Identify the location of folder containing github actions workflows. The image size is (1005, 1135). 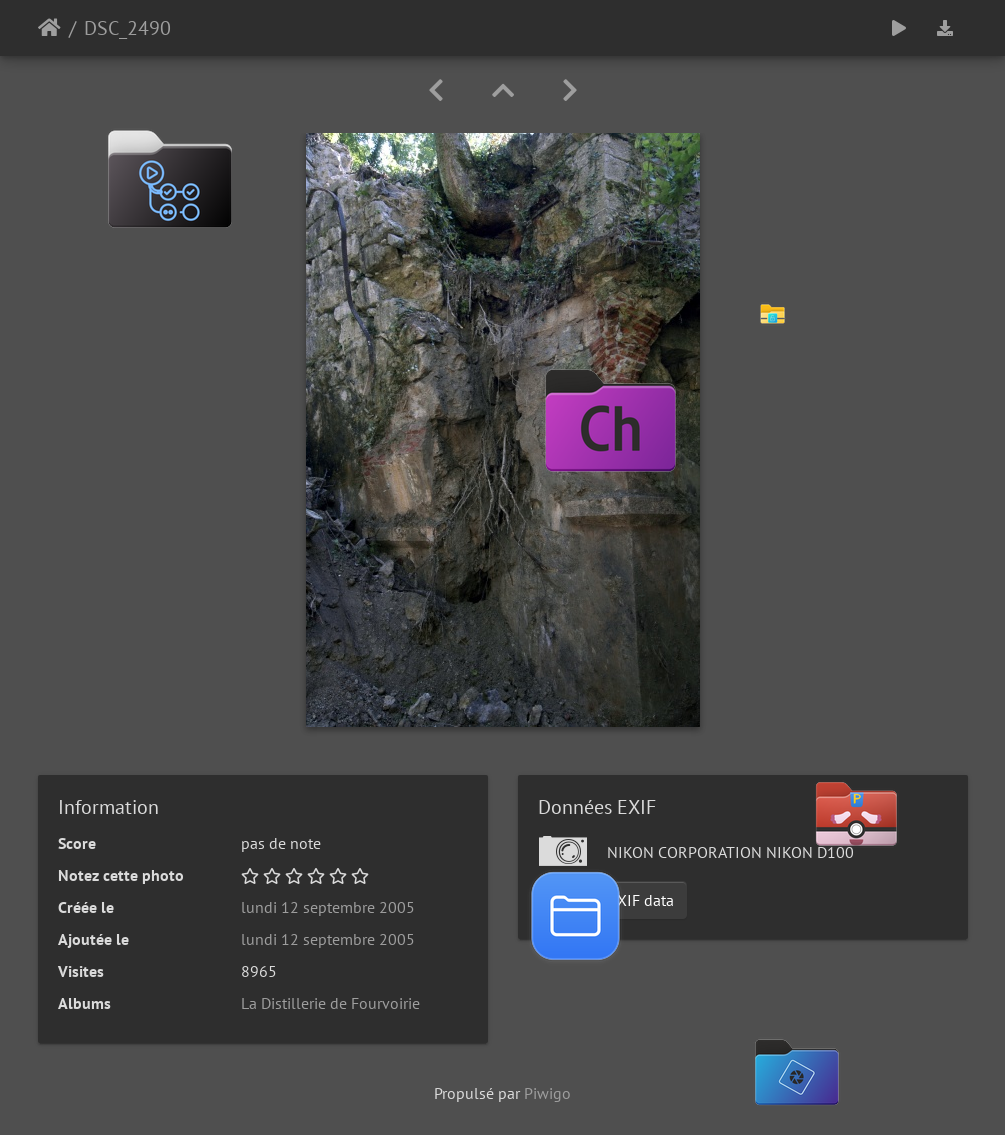
(169, 182).